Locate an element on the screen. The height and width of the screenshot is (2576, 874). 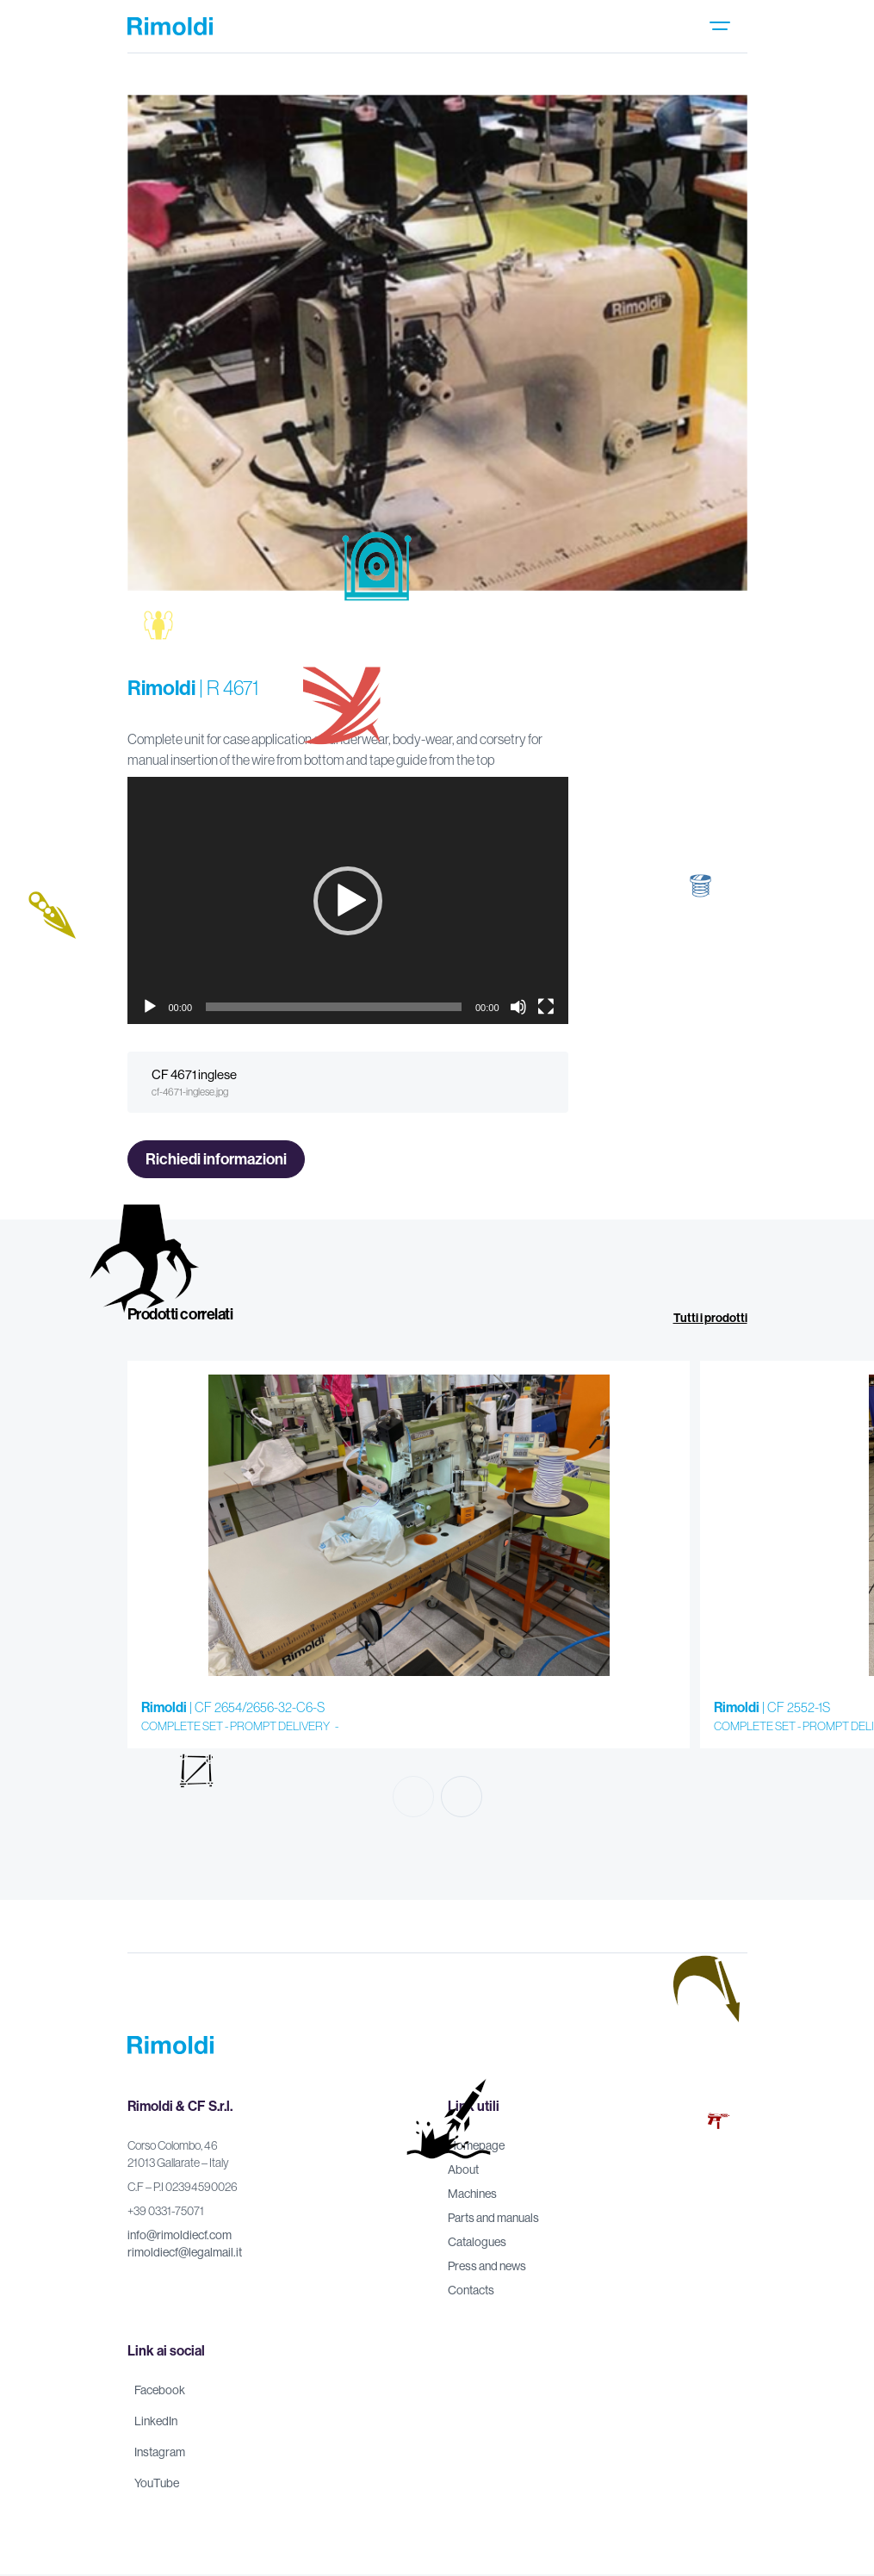
select throwing knife weapon is located at coordinates (53, 916).